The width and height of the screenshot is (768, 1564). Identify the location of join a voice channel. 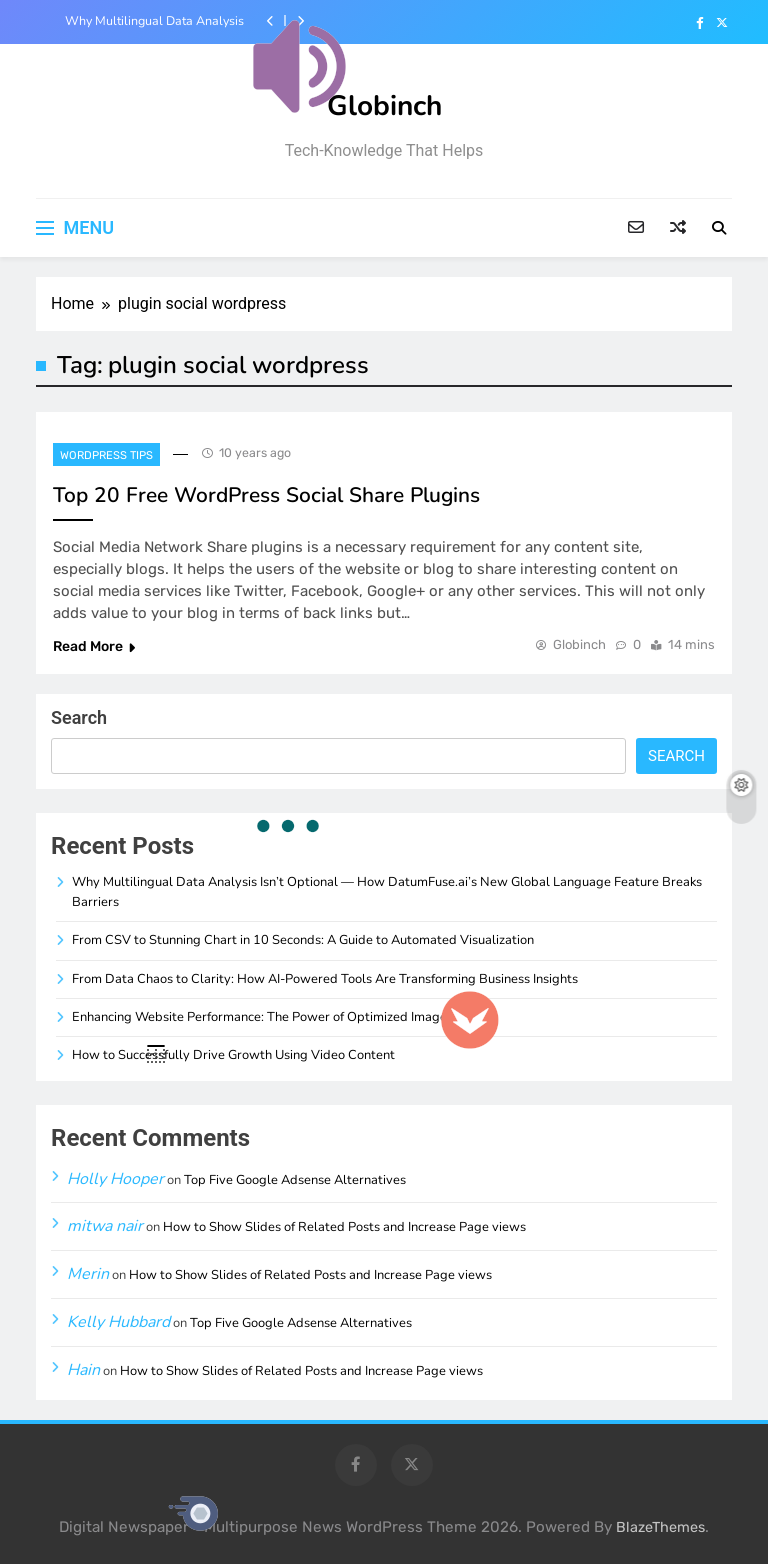
(299, 66).